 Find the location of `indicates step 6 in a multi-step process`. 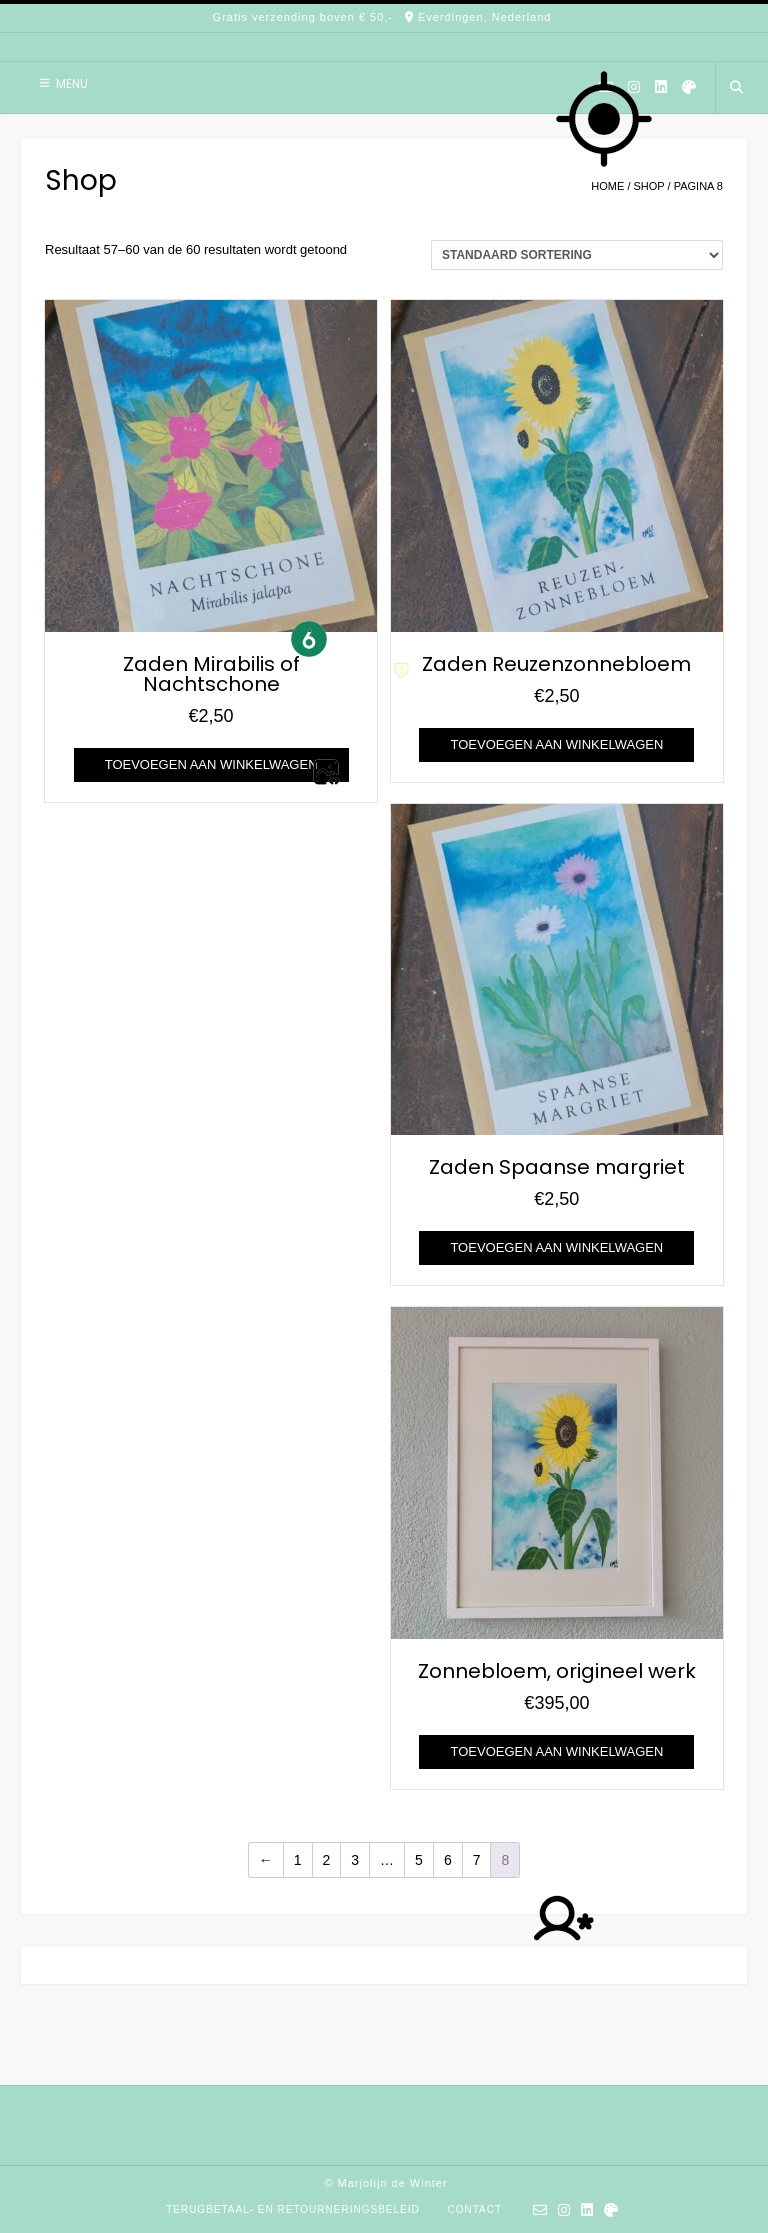

indicates step 6 in a multi-step process is located at coordinates (309, 639).